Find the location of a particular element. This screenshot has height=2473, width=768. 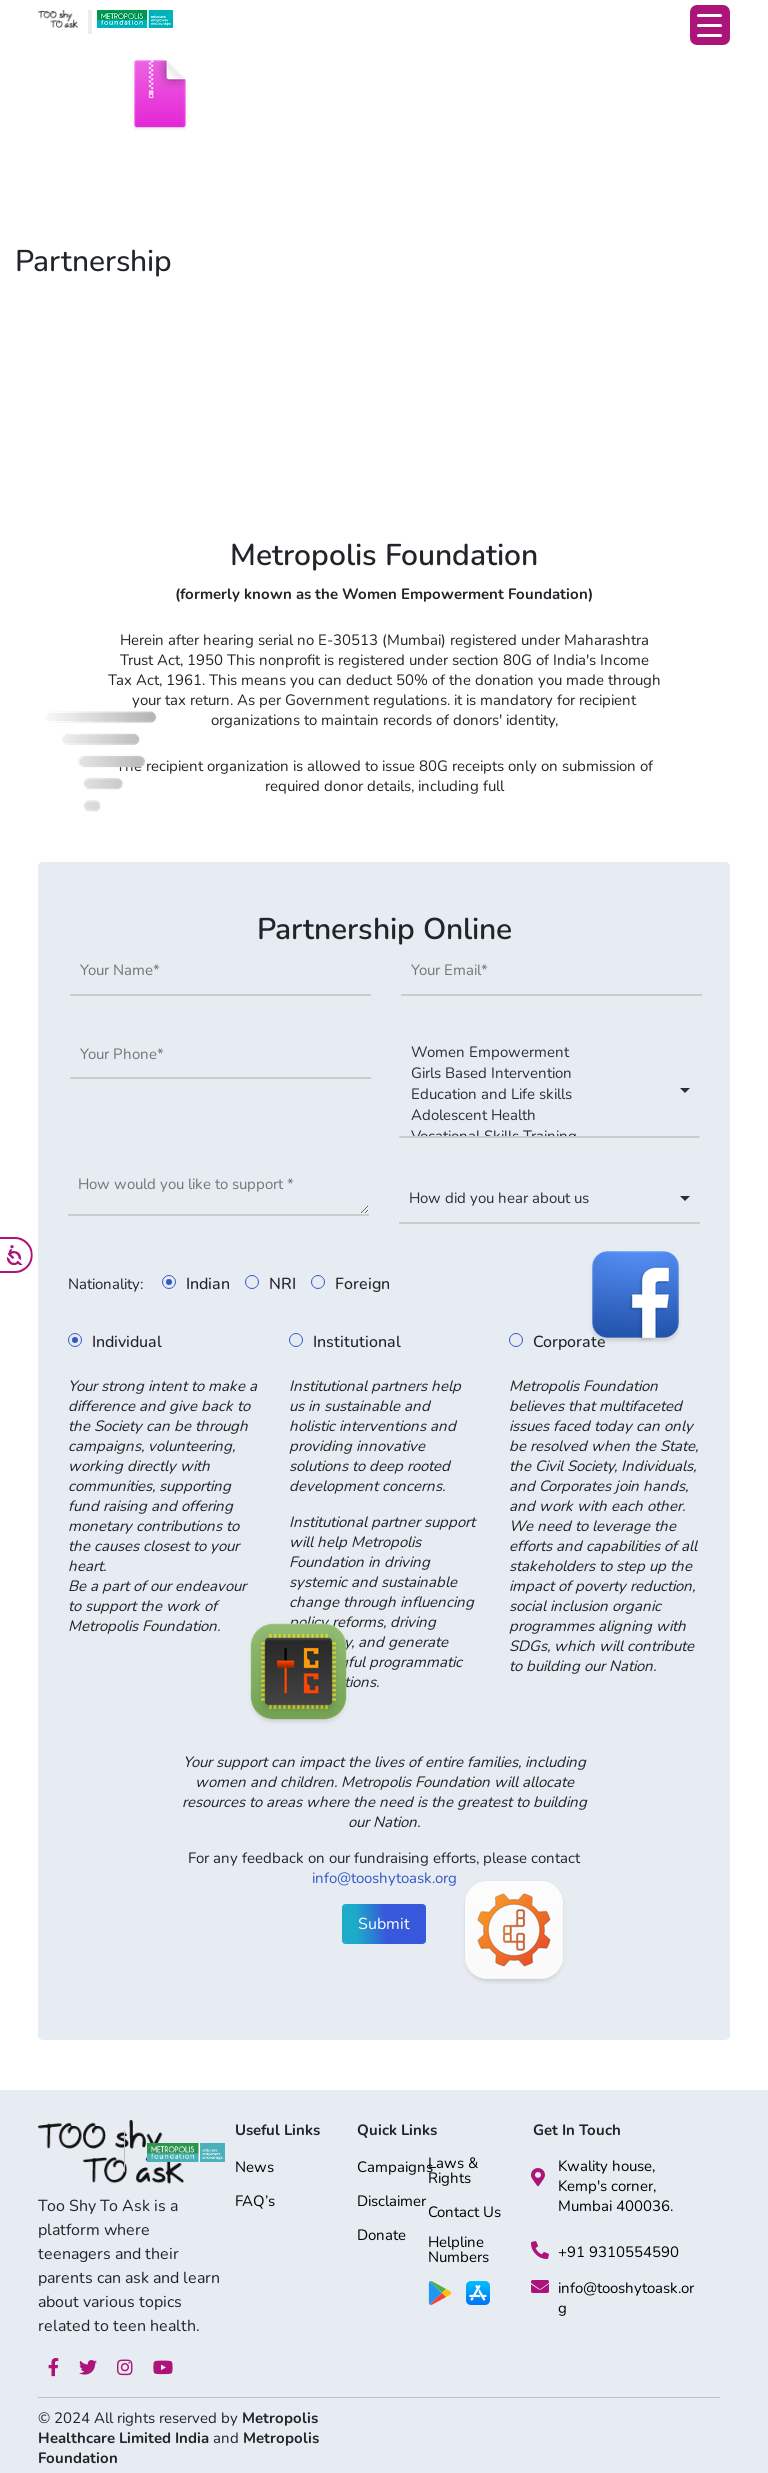

open a compressed RAR archive file is located at coordinates (160, 95).